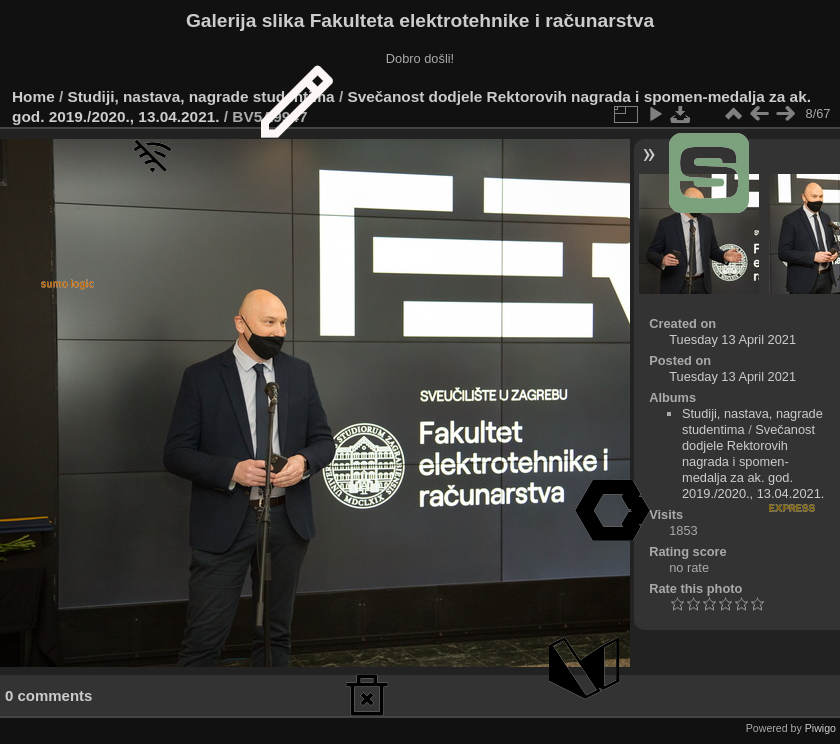 The image size is (840, 744). What do you see at coordinates (792, 508) in the screenshot?
I see `visit the Express clothing retailer website` at bounding box center [792, 508].